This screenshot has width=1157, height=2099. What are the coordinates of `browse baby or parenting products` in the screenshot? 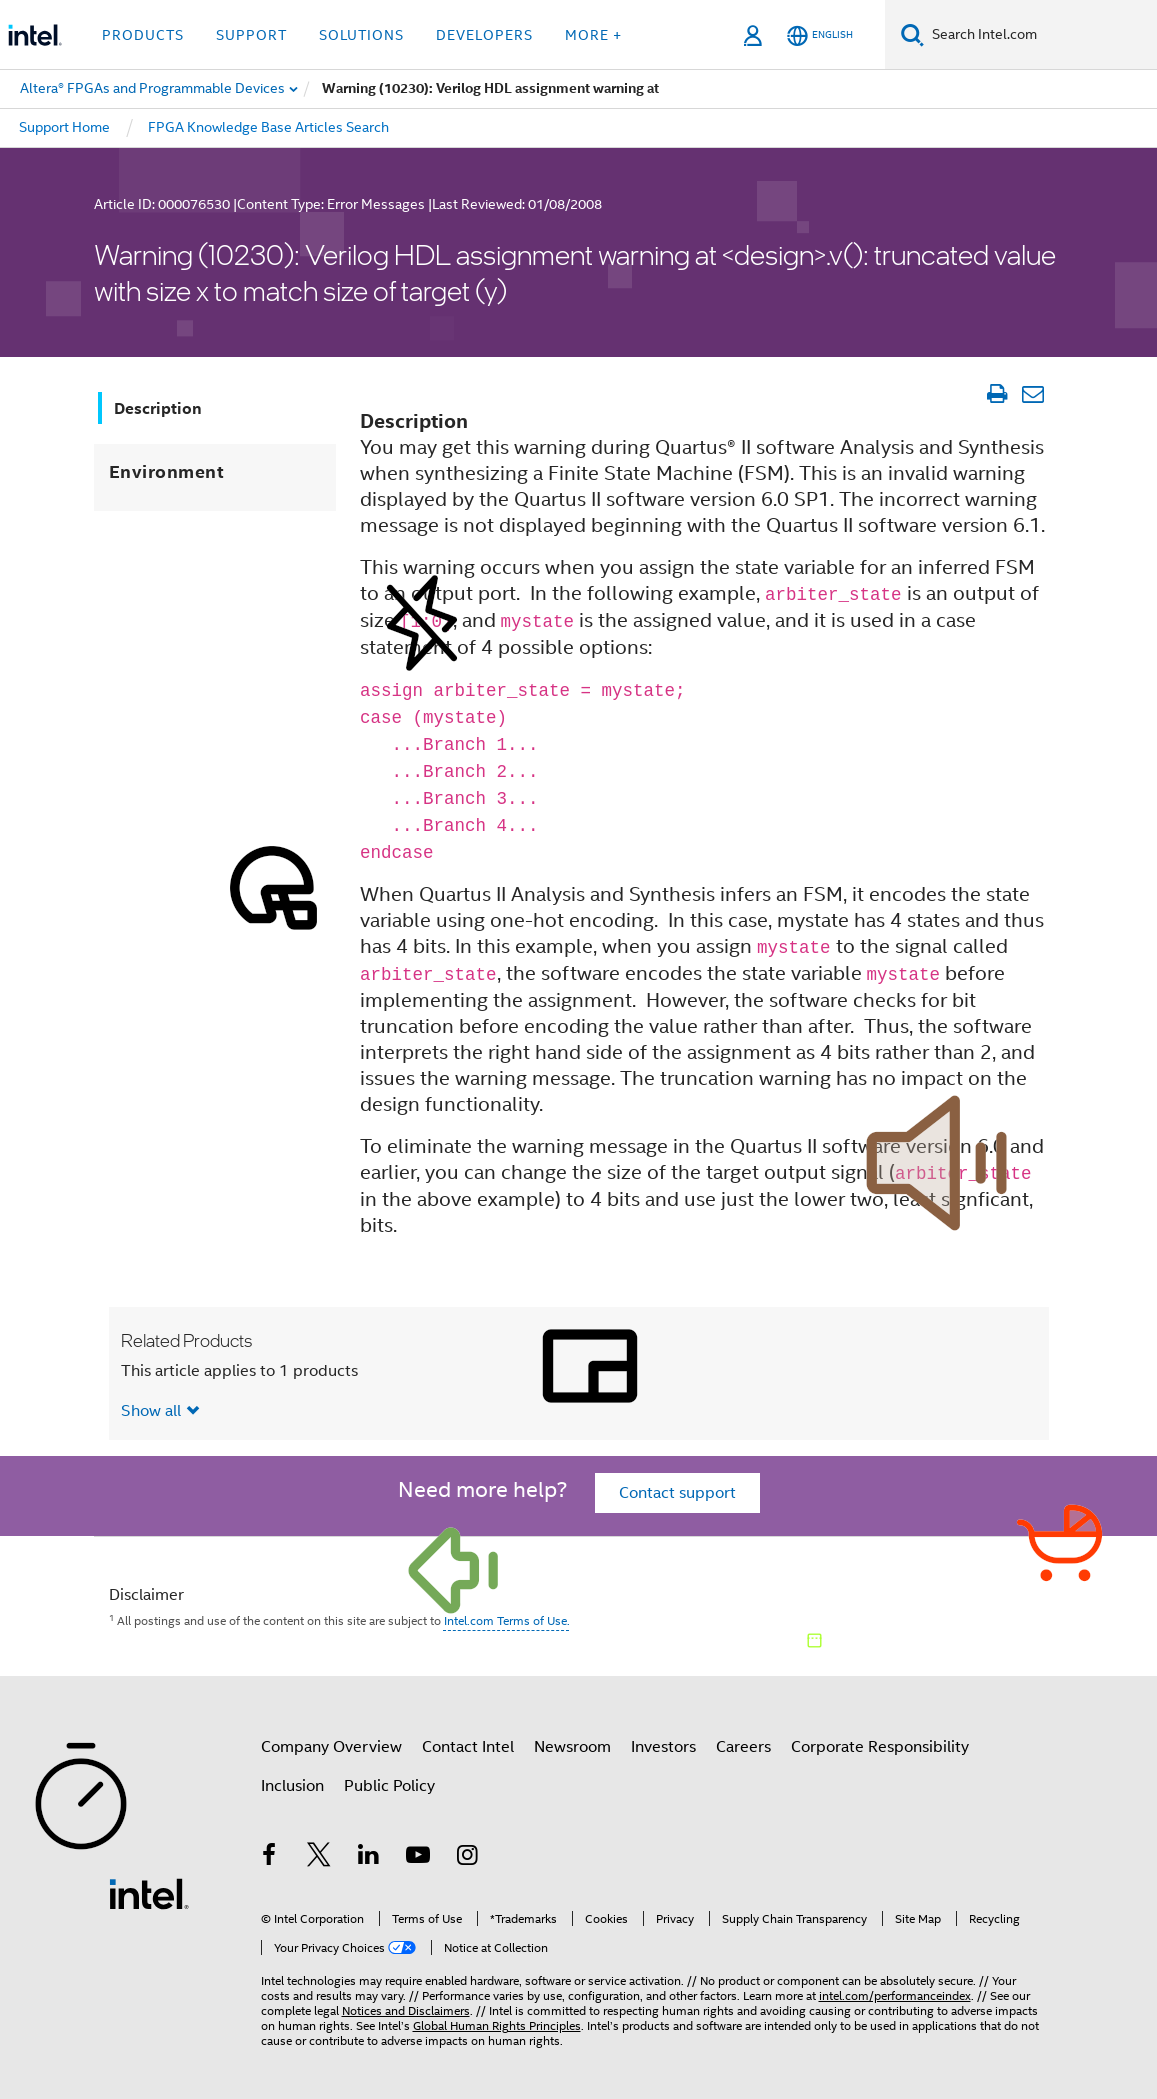 It's located at (1061, 1540).